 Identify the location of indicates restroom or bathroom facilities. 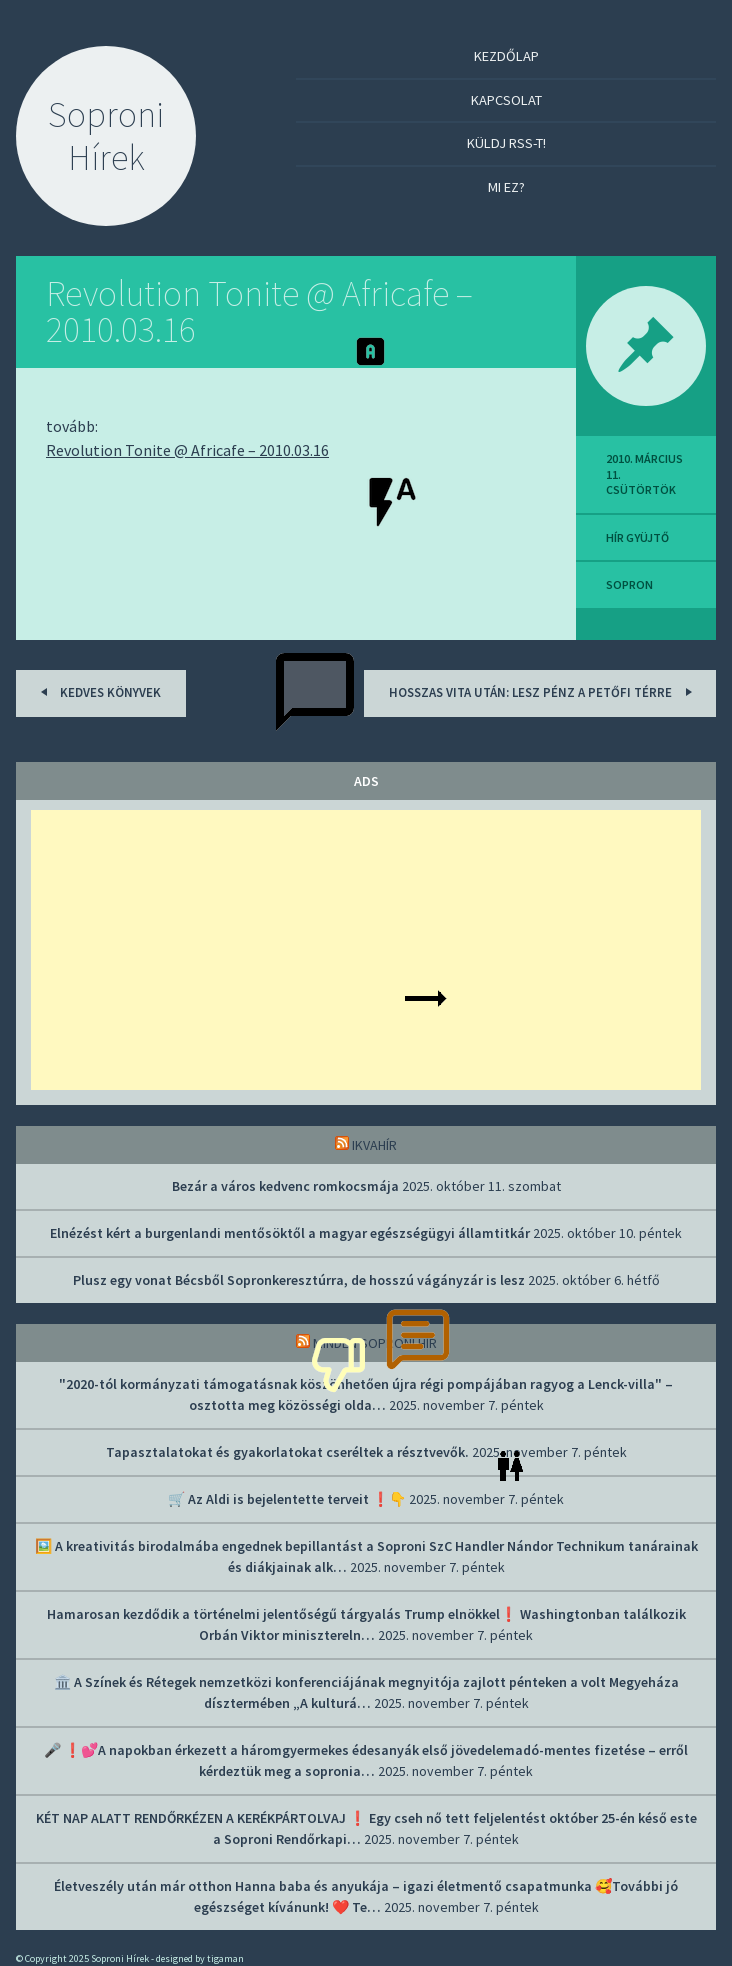
(510, 1466).